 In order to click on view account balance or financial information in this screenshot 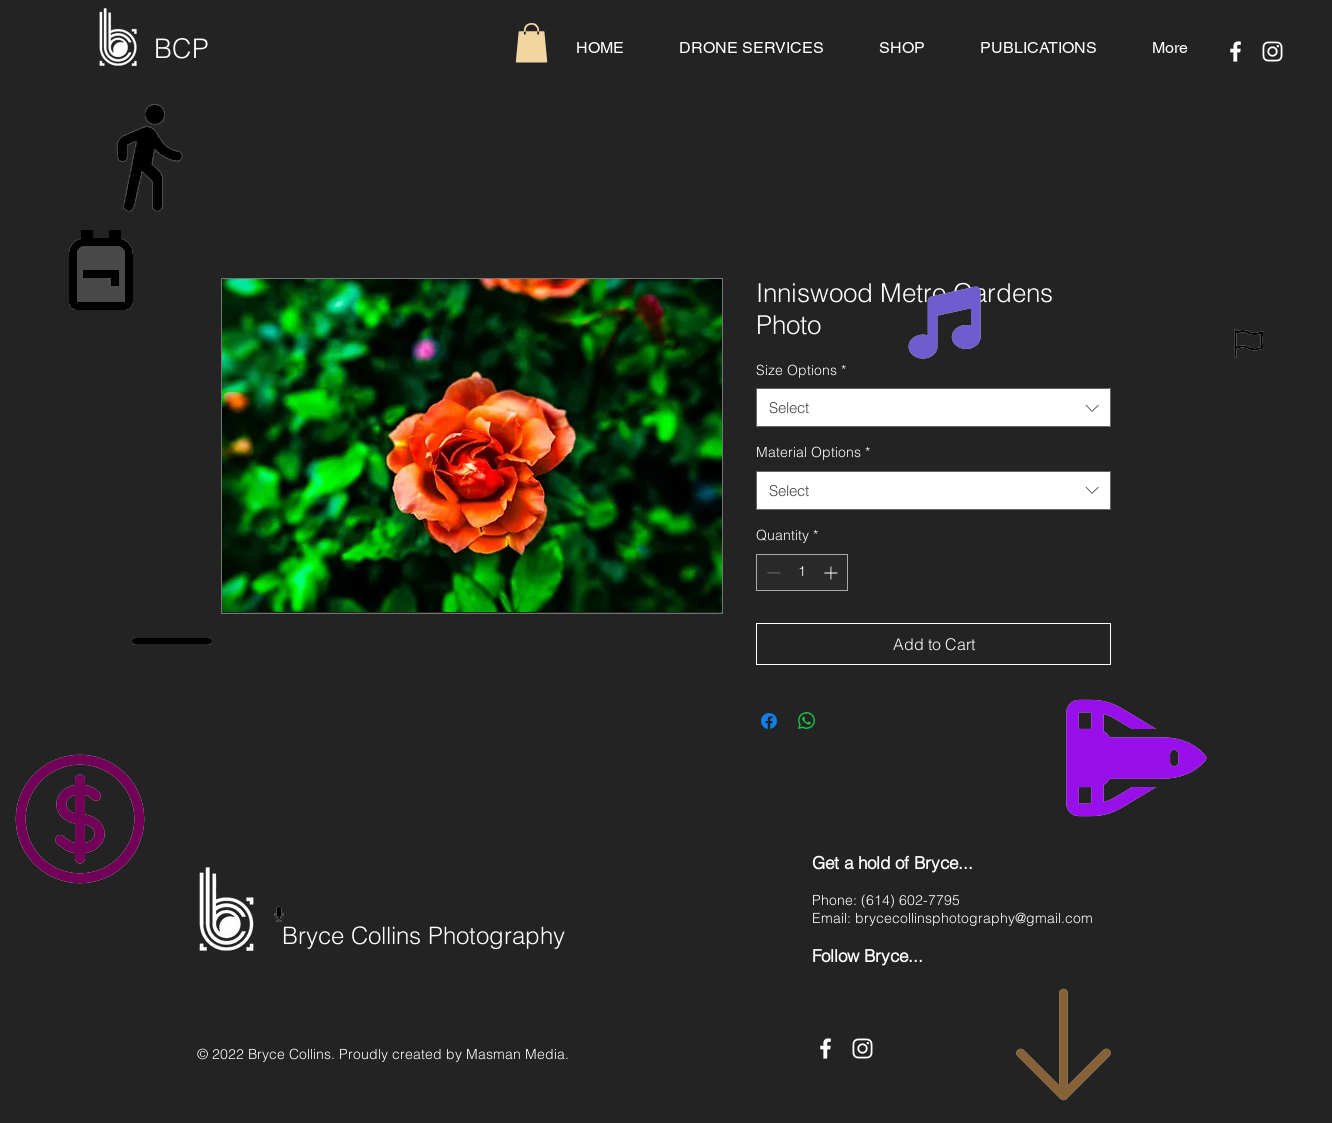, I will do `click(80, 819)`.